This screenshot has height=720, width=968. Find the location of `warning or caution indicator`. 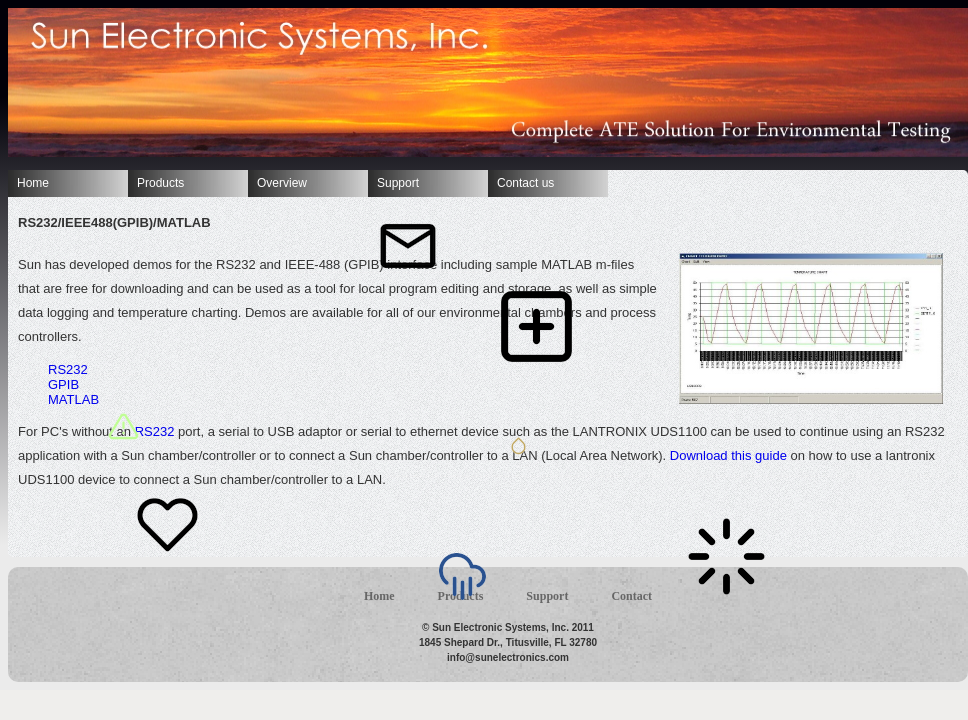

warning or caution indicator is located at coordinates (123, 426).